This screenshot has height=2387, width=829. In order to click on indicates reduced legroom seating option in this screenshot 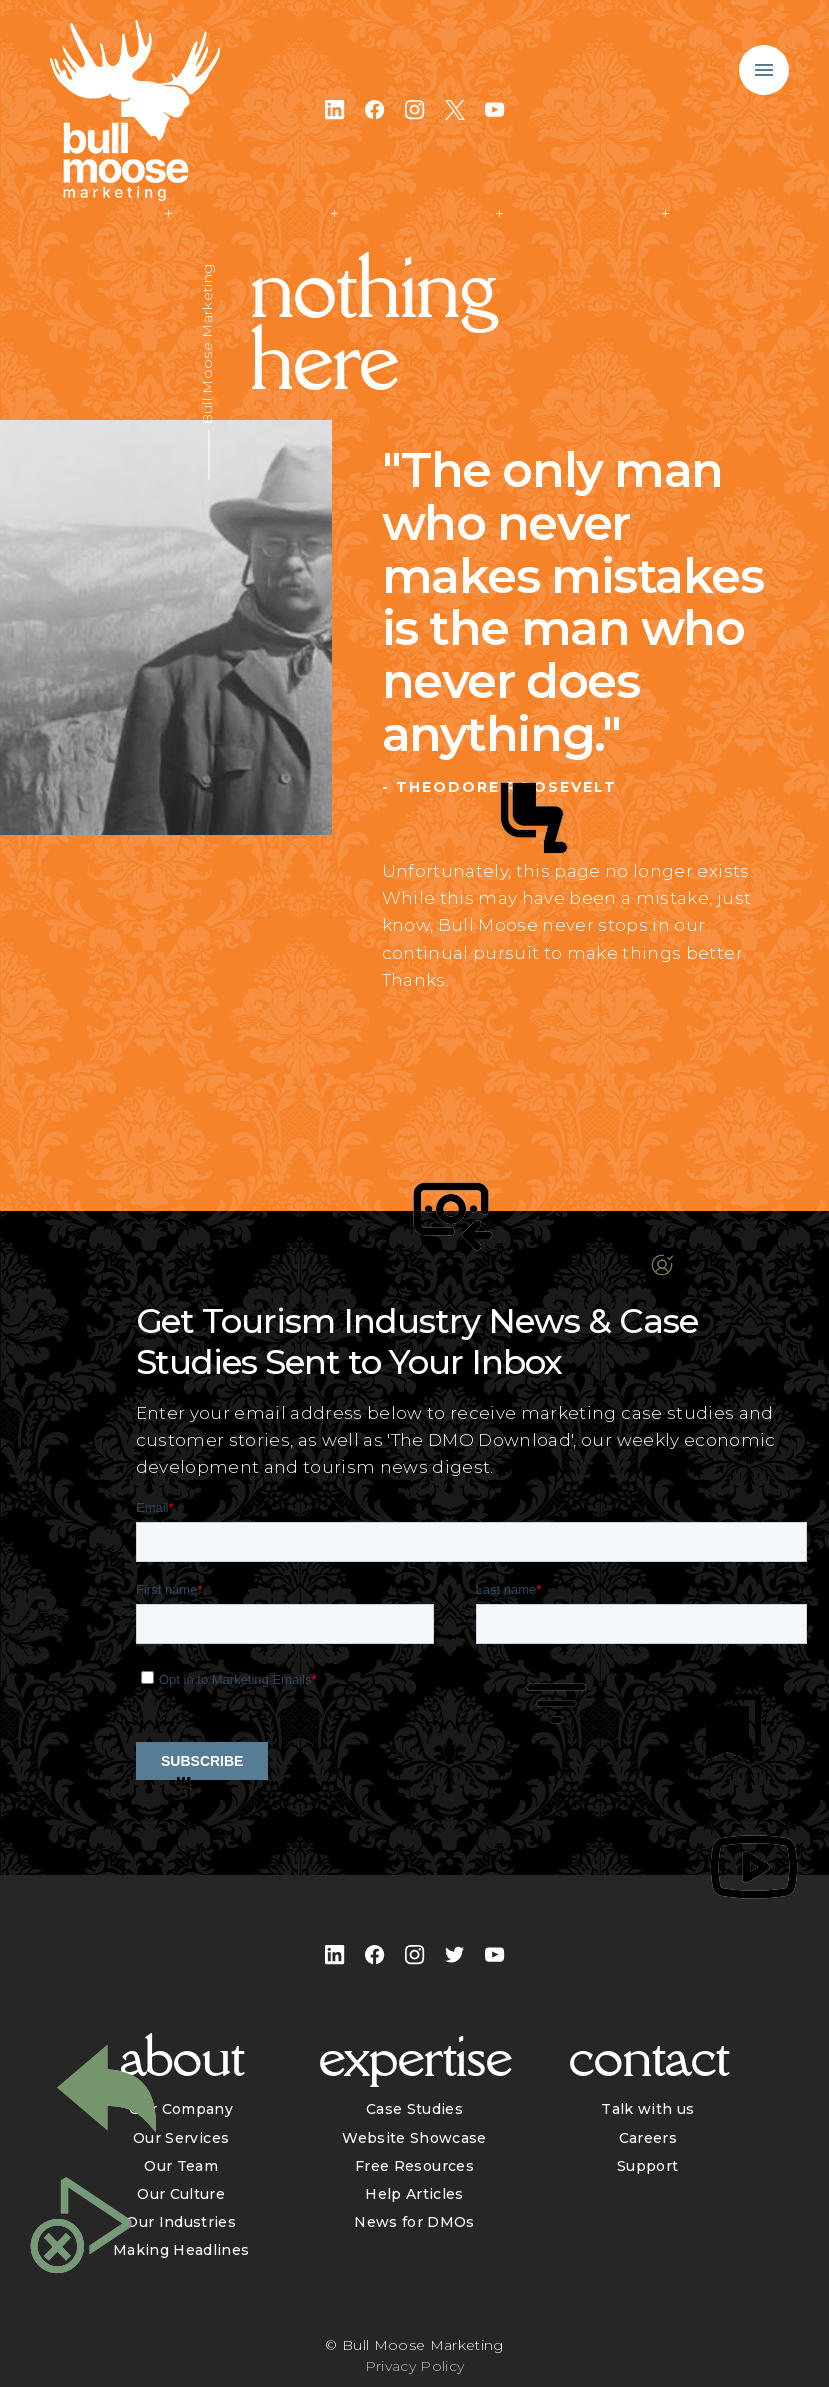, I will do `click(536, 818)`.